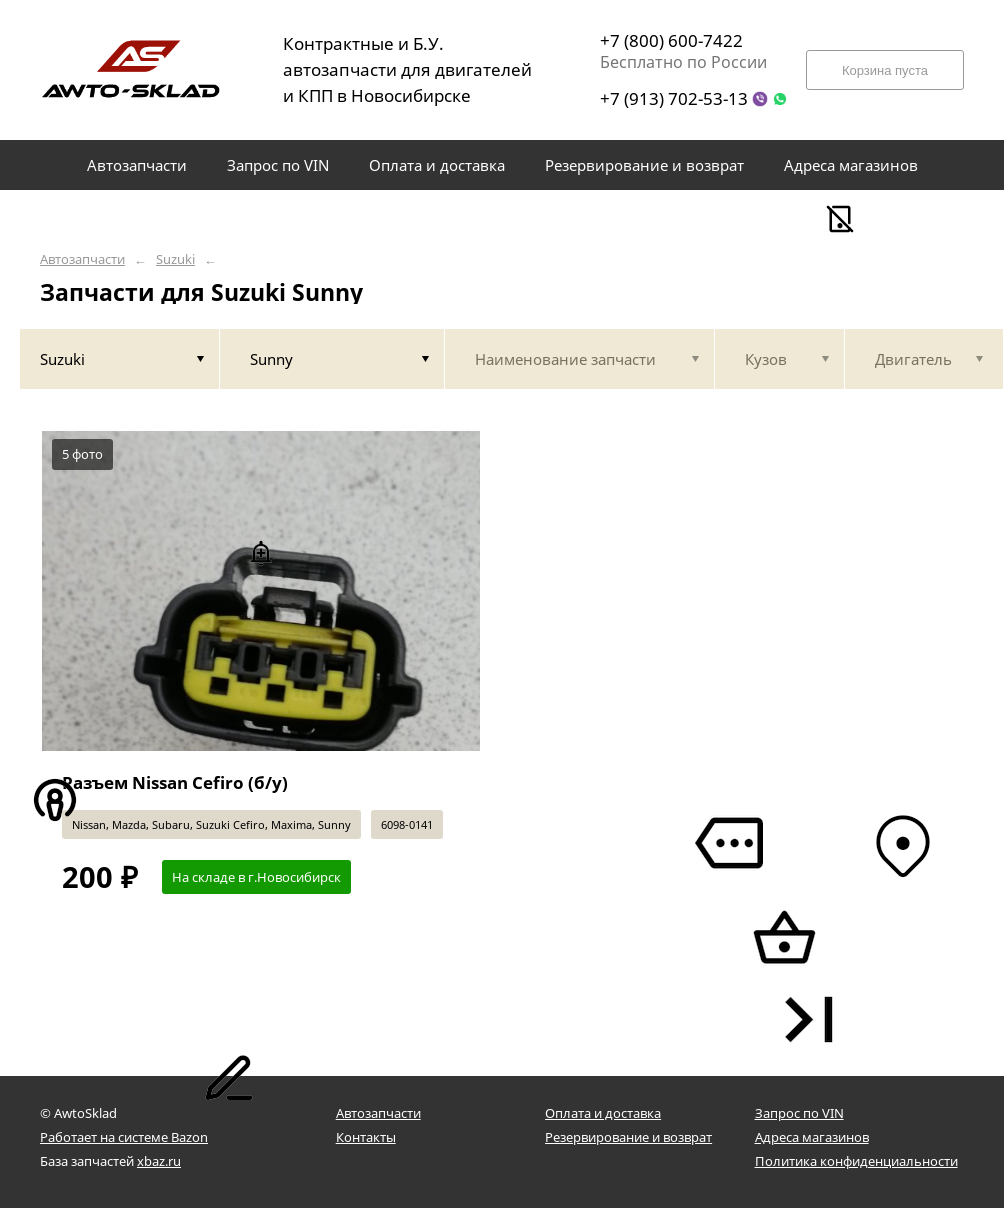 The width and height of the screenshot is (1004, 1208). What do you see at coordinates (784, 938) in the screenshot?
I see `view your shopping basket` at bounding box center [784, 938].